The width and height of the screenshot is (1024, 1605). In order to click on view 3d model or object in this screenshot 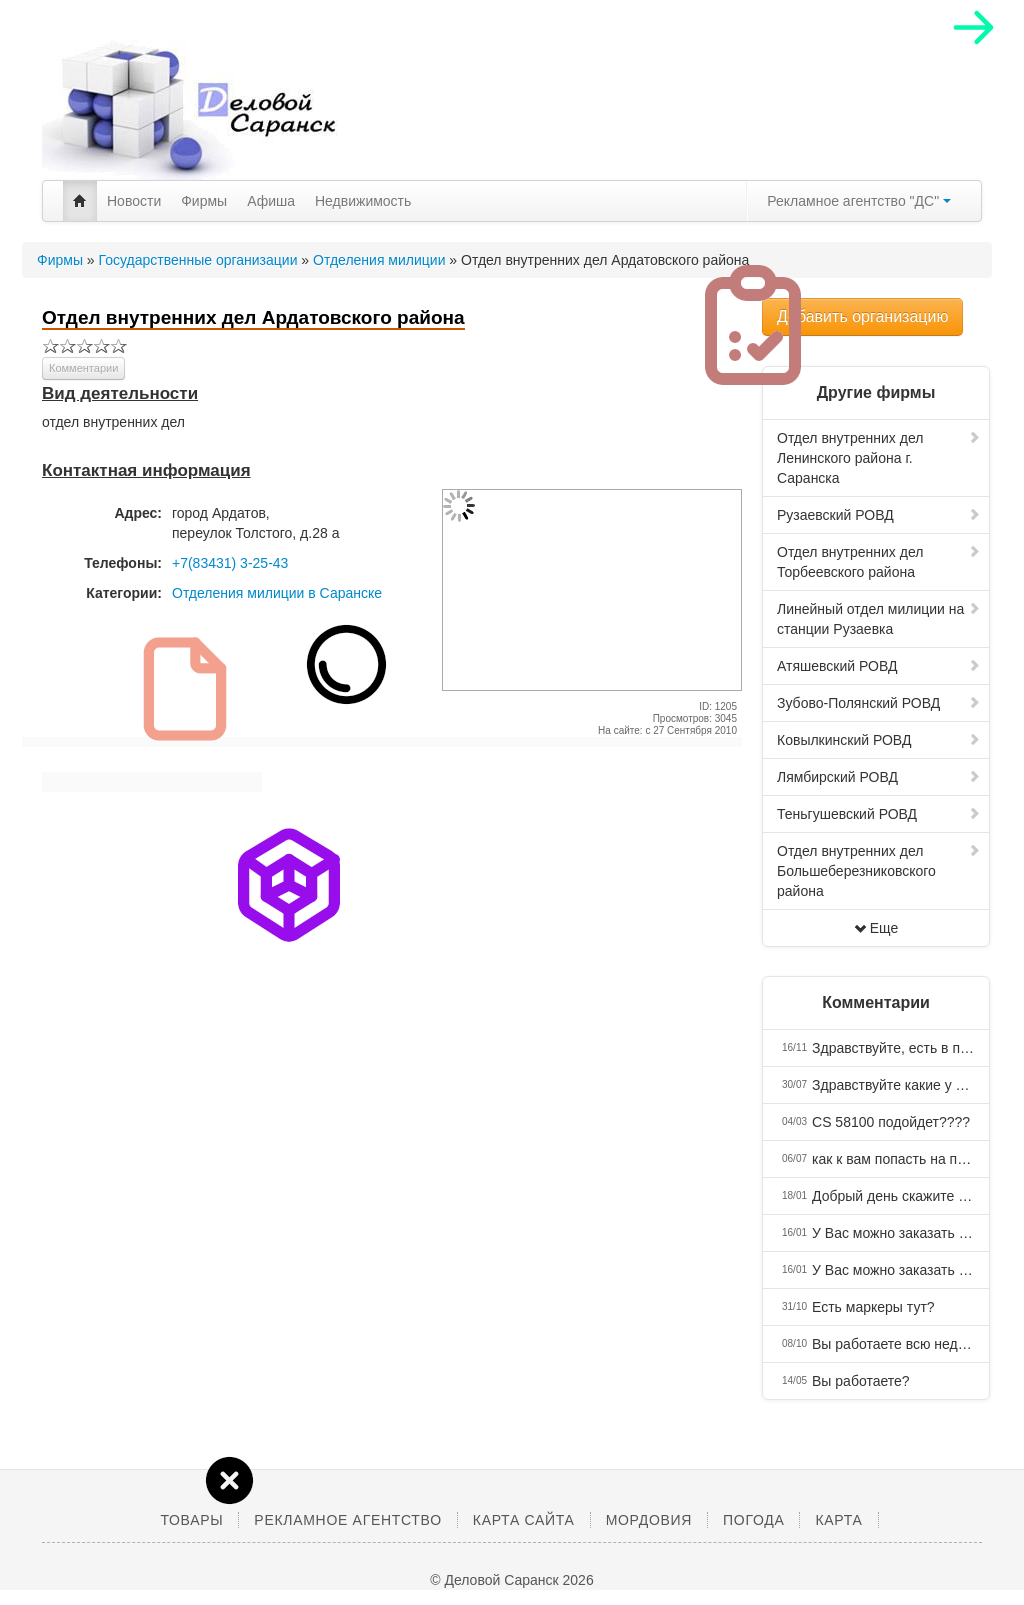, I will do `click(289, 885)`.